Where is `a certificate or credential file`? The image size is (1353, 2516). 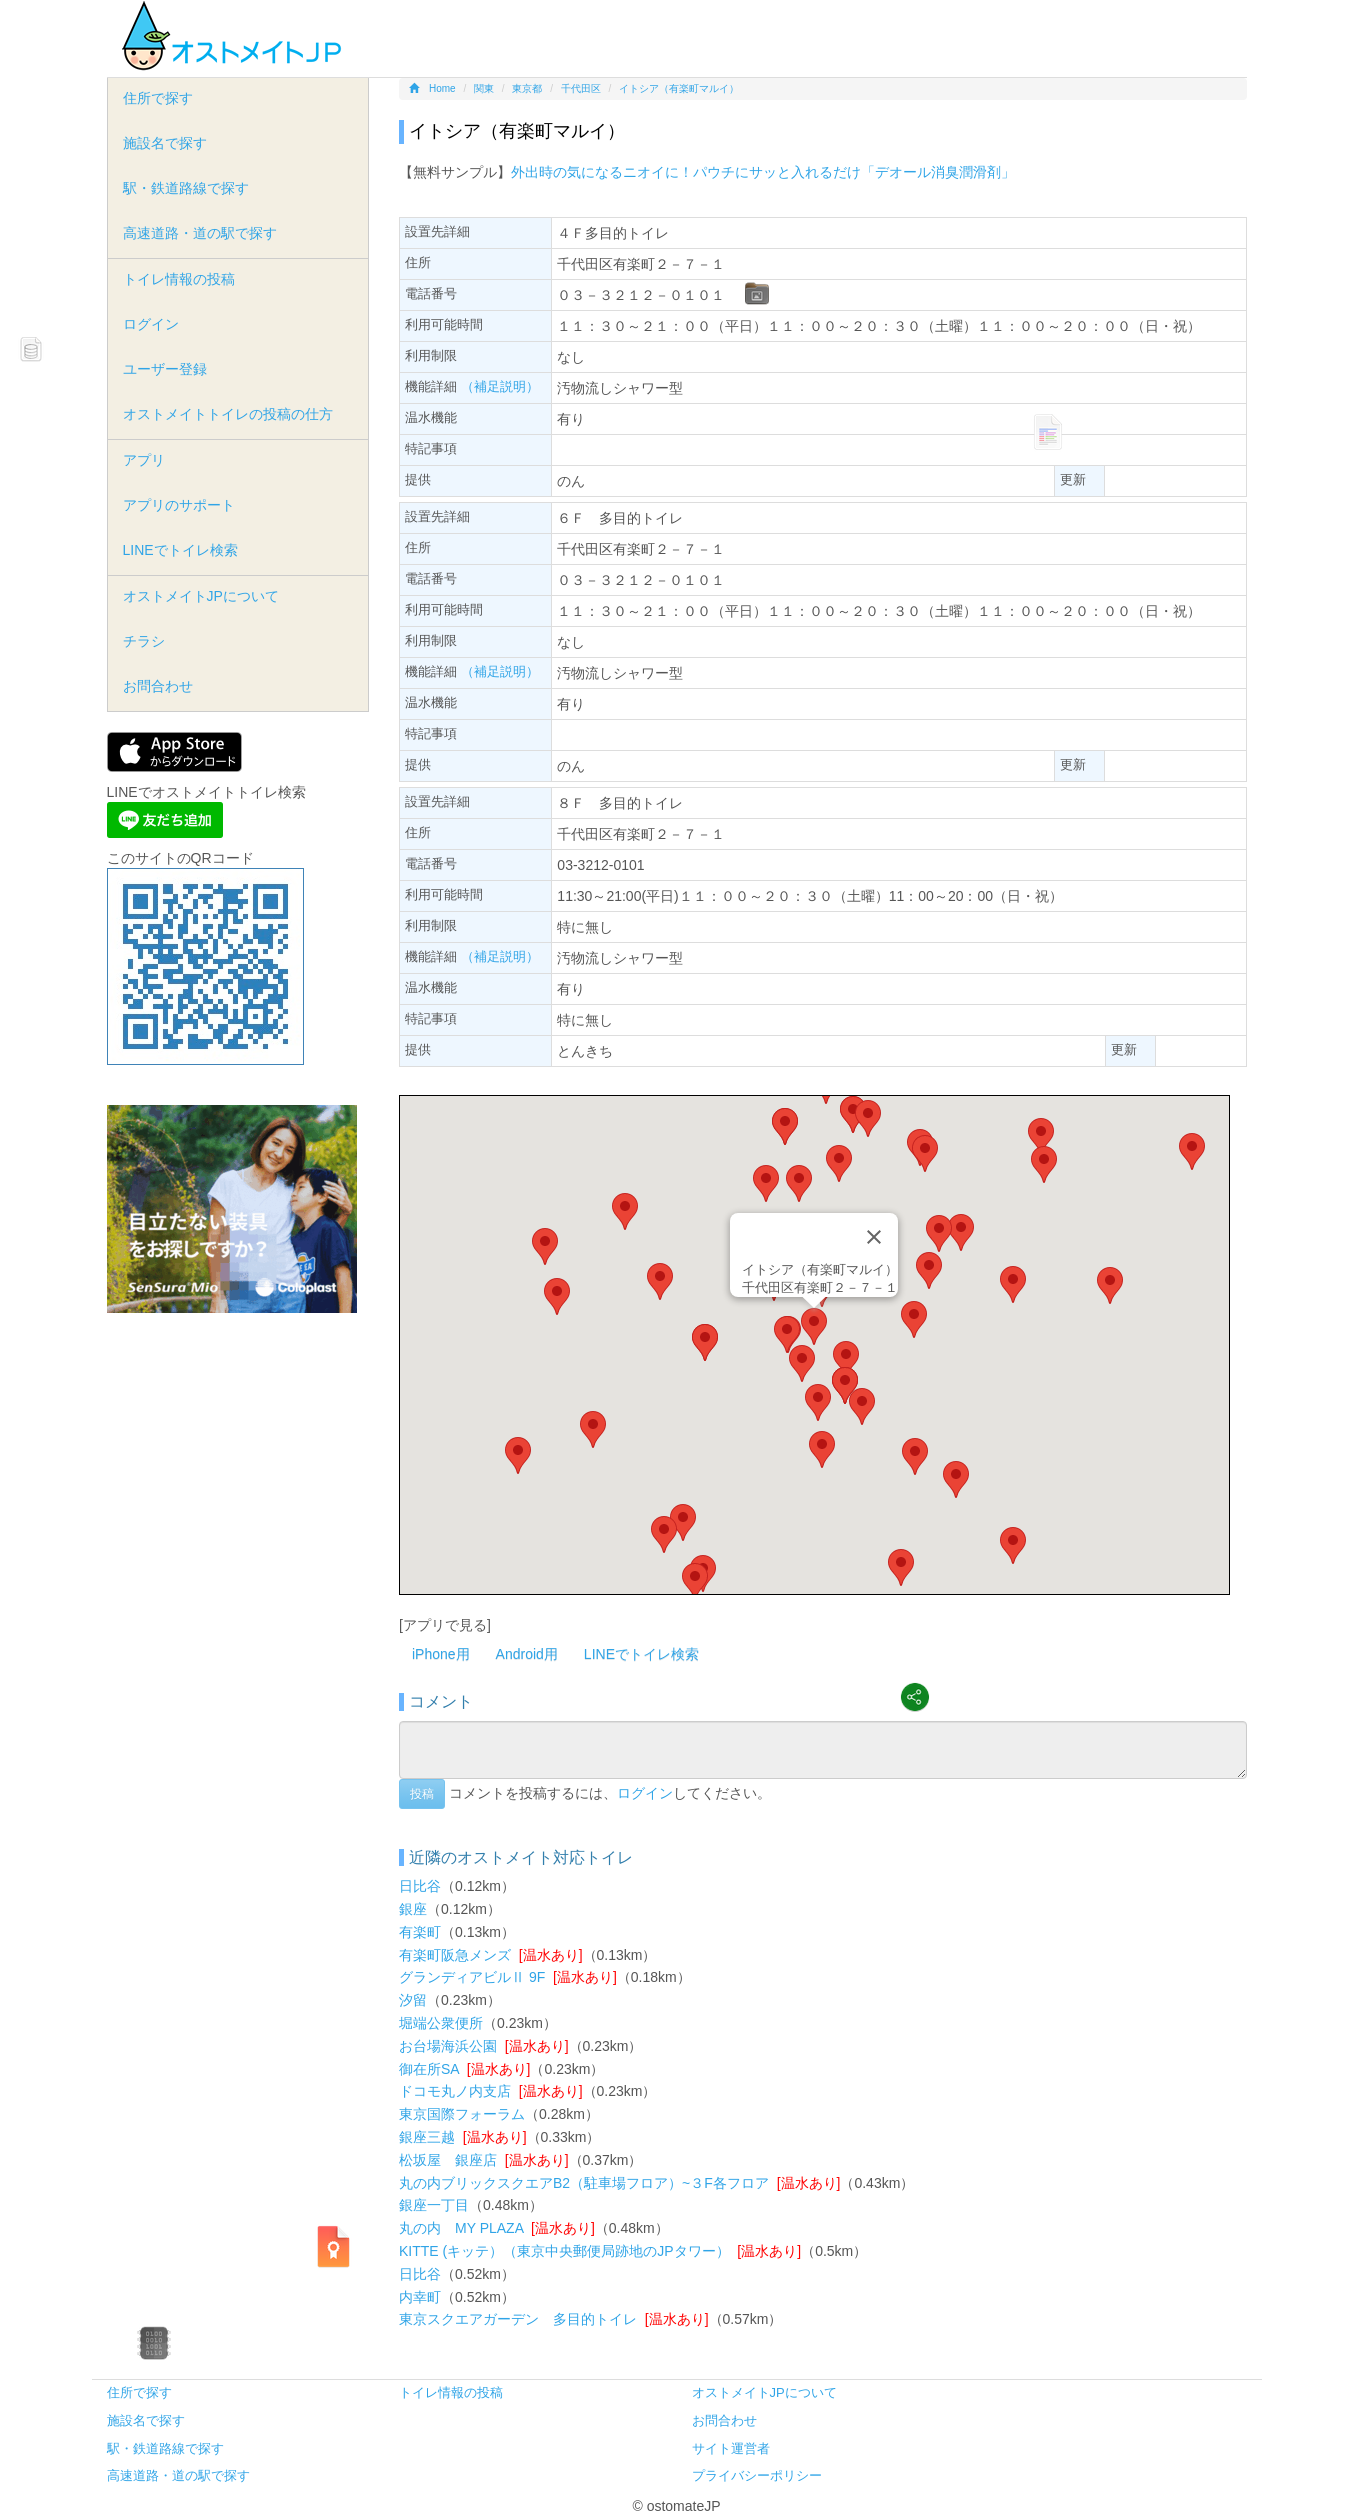 a certificate or credential file is located at coordinates (333, 2246).